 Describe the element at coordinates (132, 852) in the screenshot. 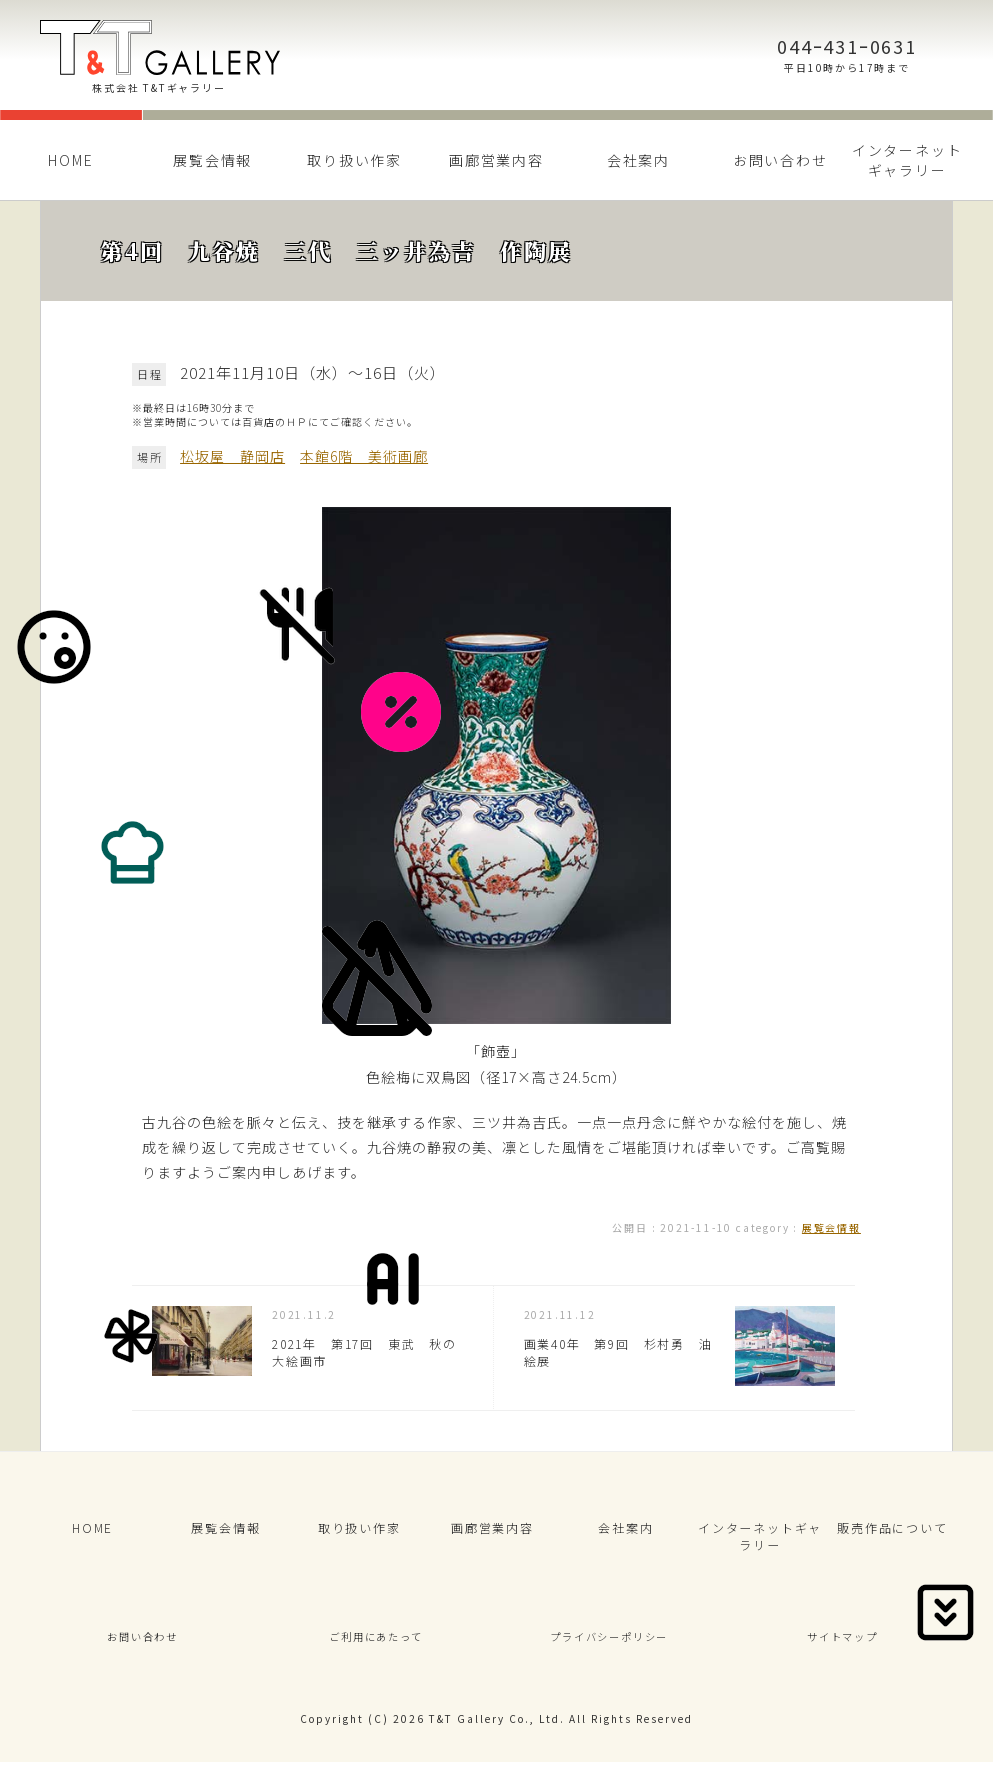

I see `access cooking or recipe features` at that location.